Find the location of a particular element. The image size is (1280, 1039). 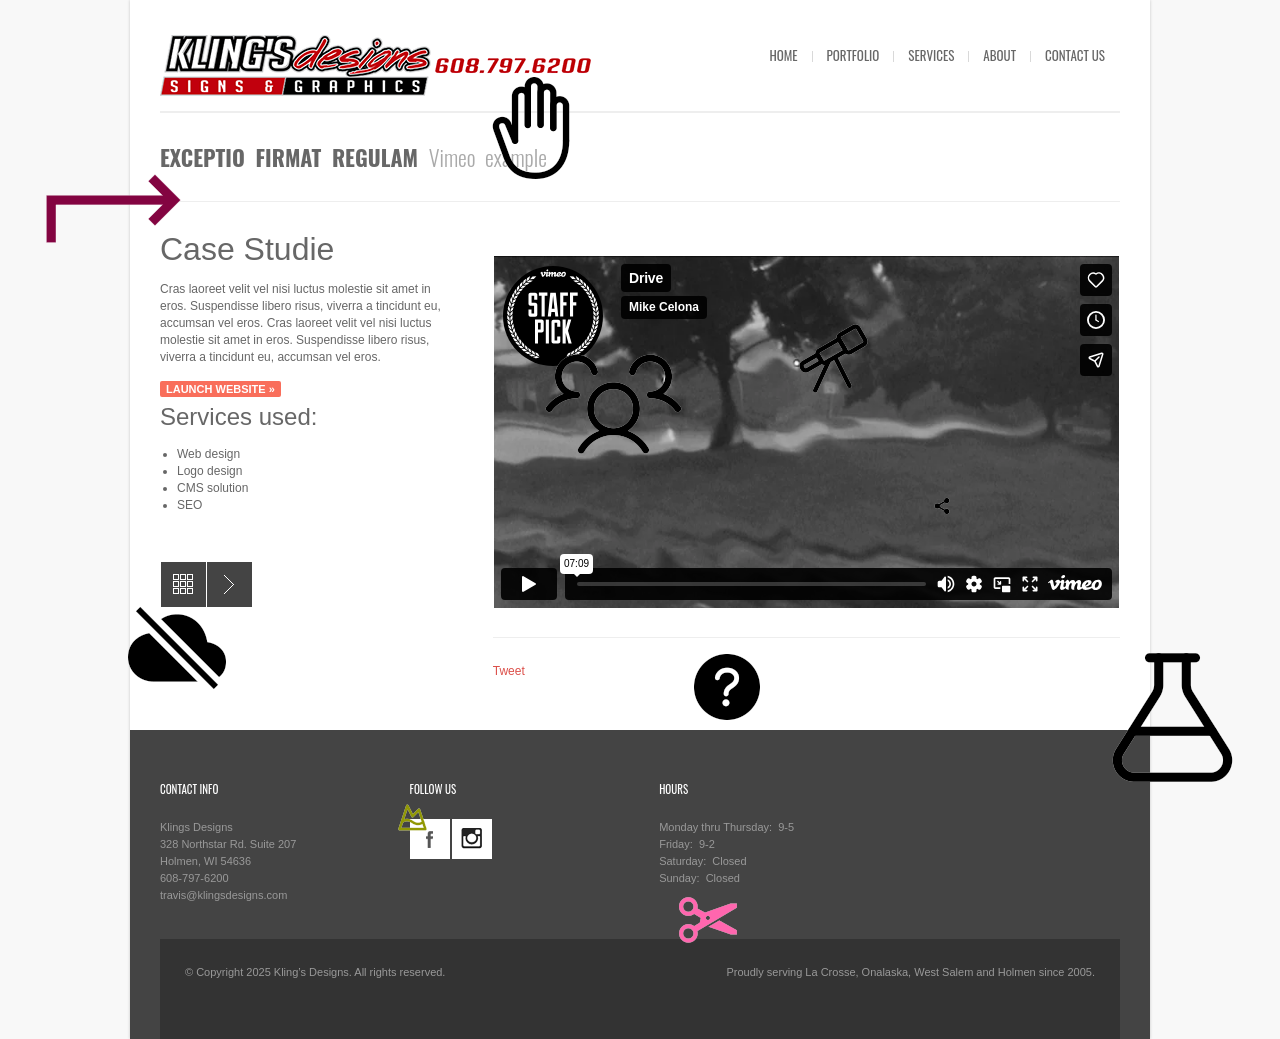

forward or share content is located at coordinates (112, 209).